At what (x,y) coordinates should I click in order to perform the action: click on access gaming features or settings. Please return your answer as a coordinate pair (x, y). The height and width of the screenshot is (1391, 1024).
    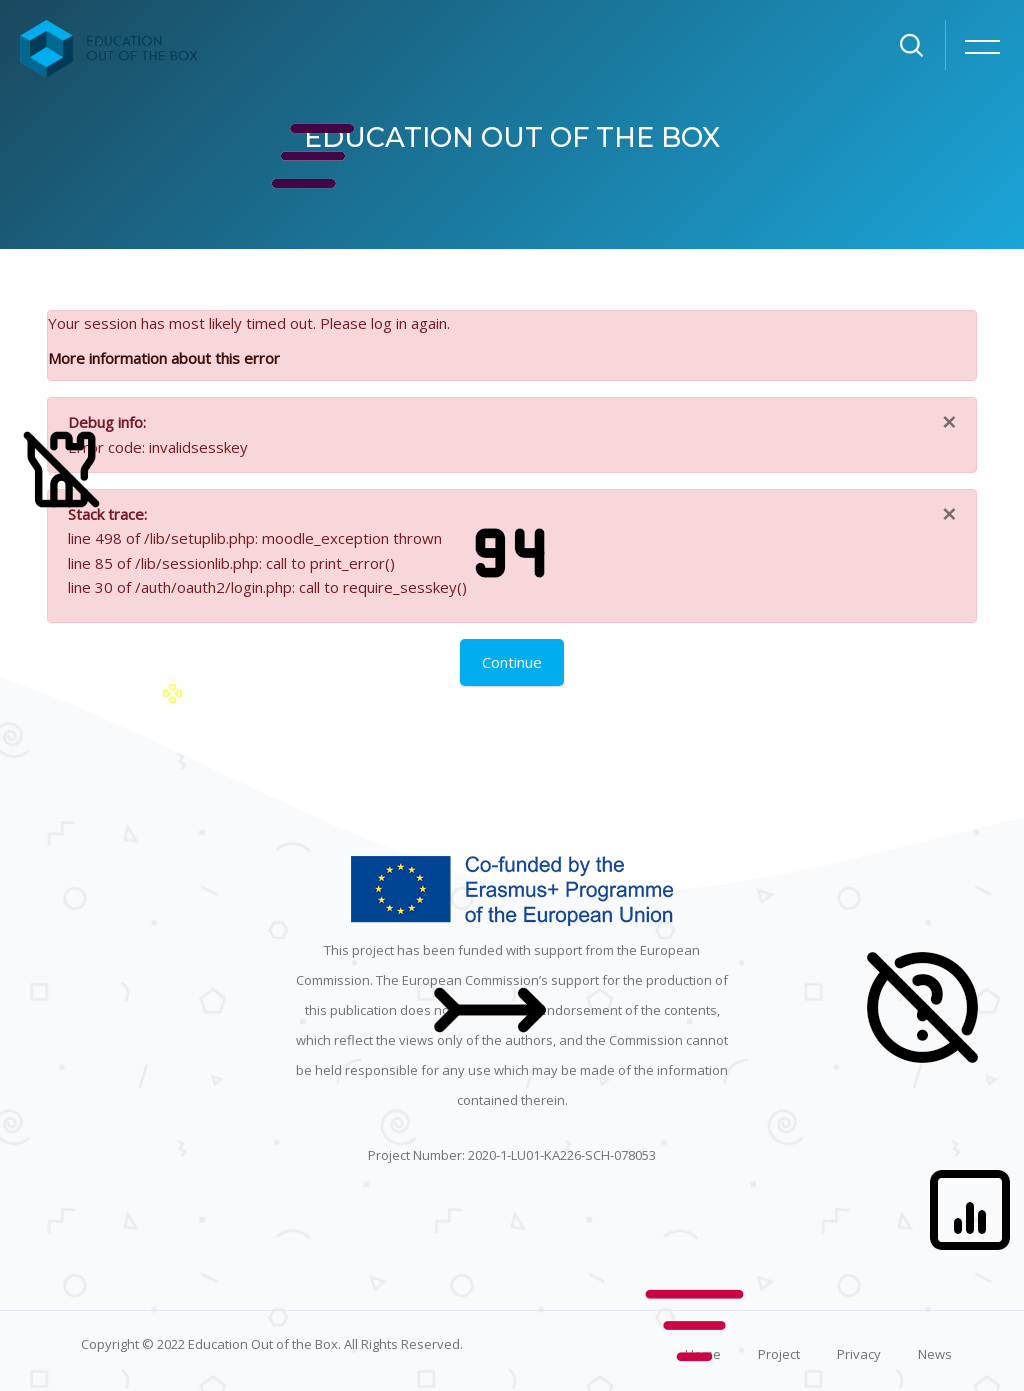
    Looking at the image, I should click on (172, 693).